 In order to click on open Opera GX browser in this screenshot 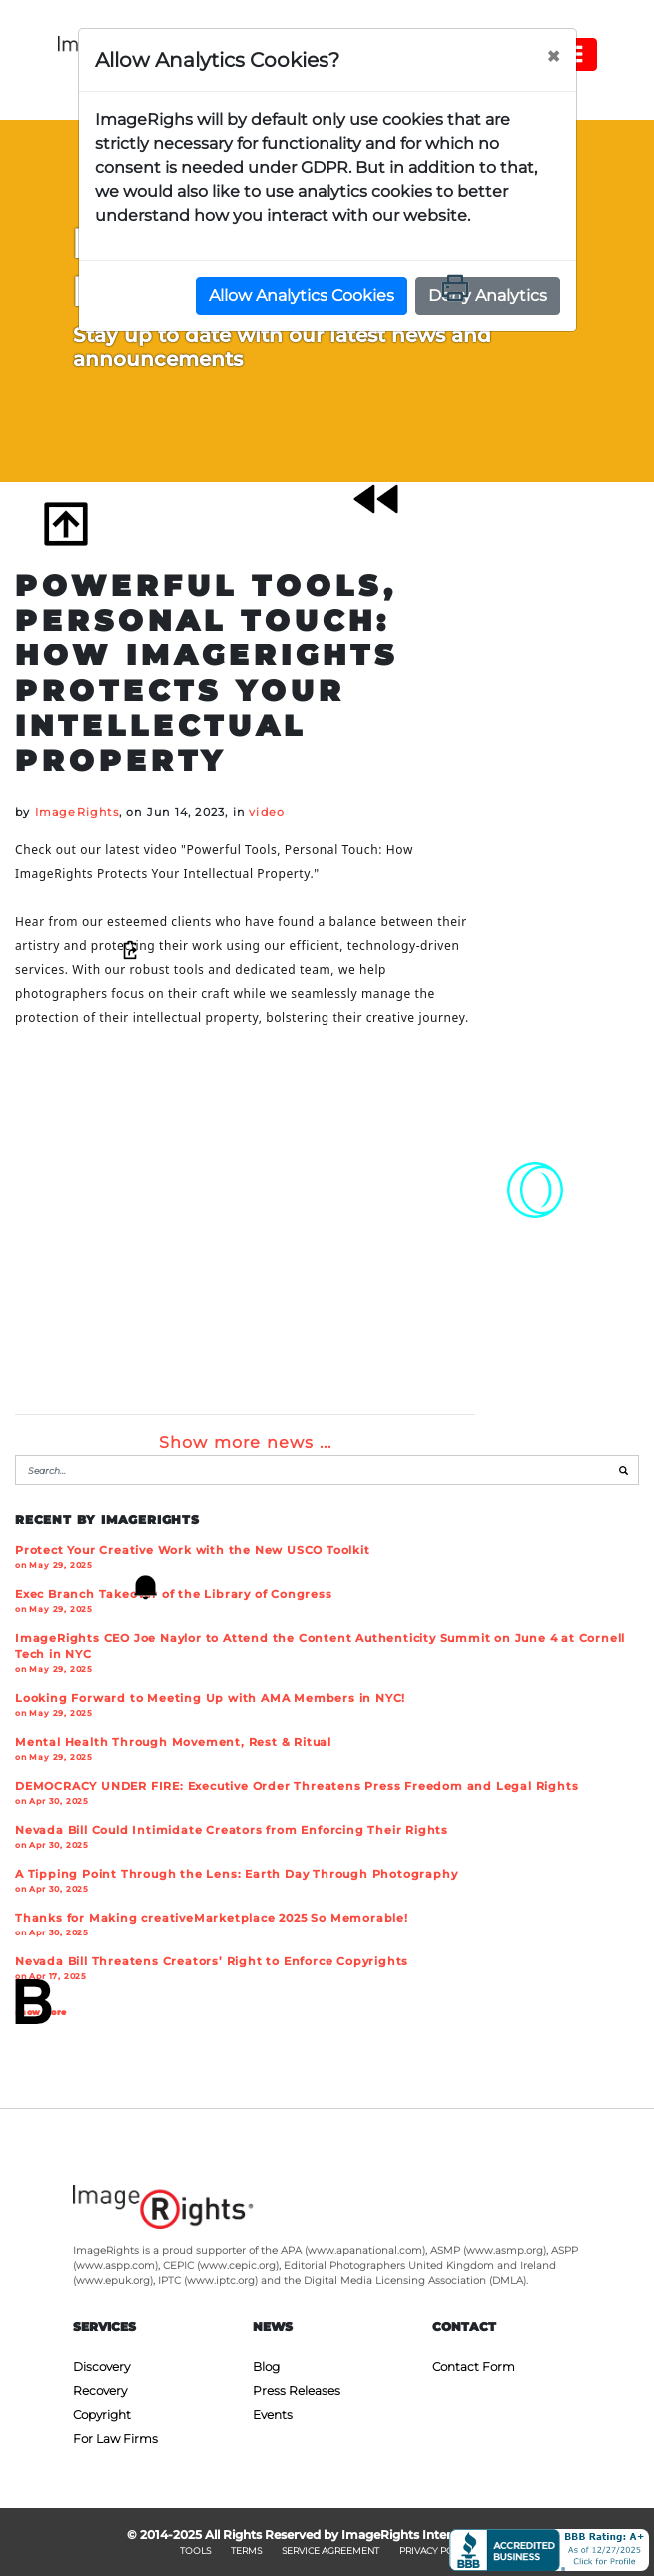, I will do `click(535, 1190)`.